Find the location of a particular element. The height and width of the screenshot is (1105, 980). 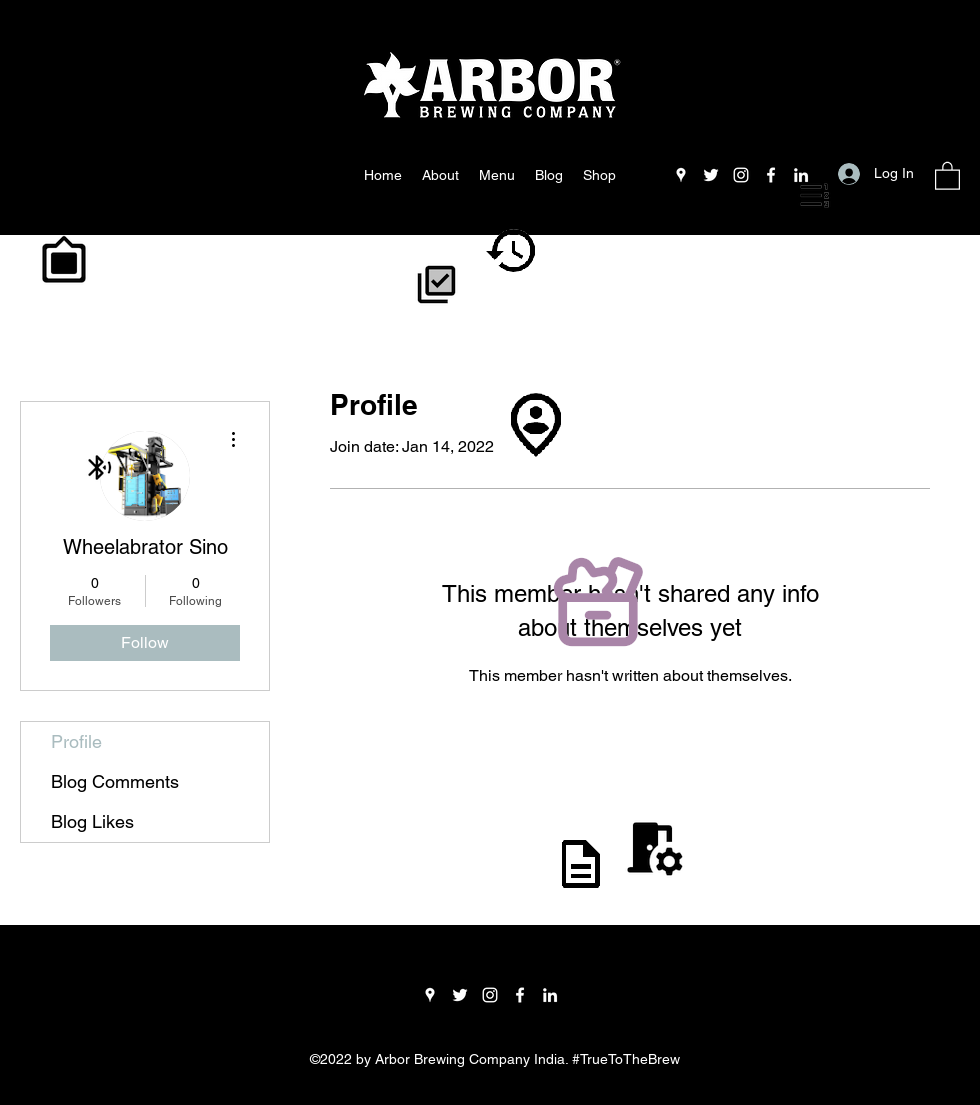

adjust room or space settings is located at coordinates (652, 847).